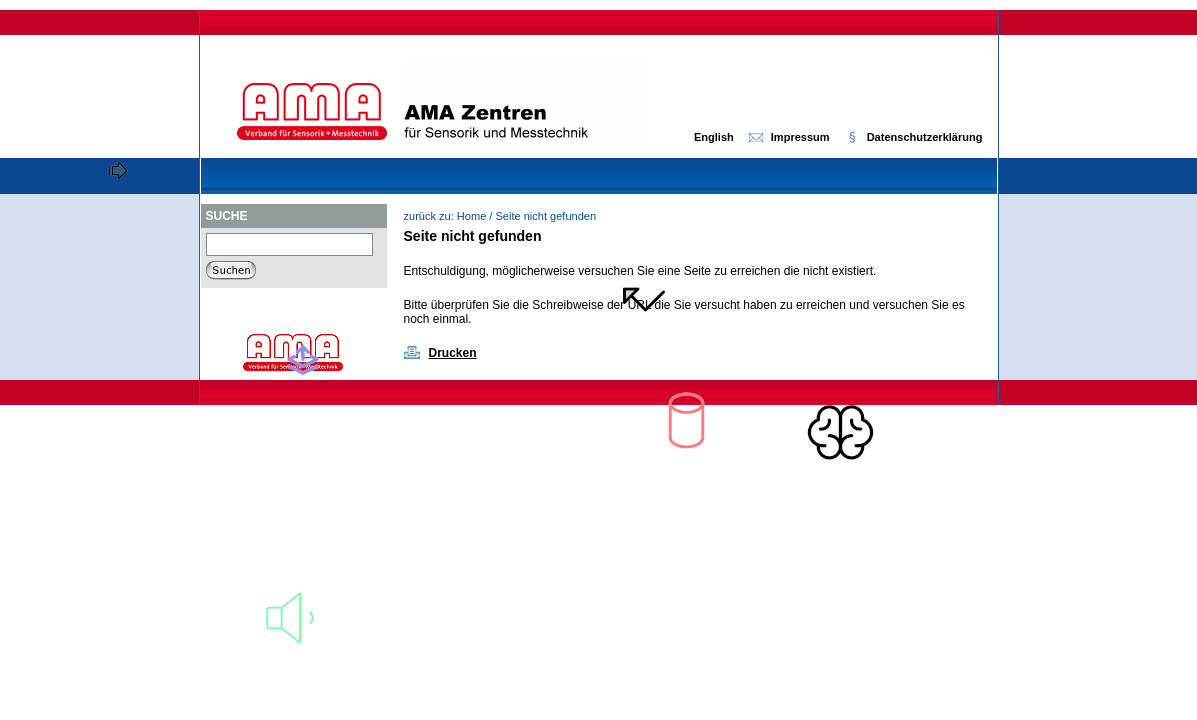 This screenshot has height=720, width=1197. Describe the element at coordinates (840, 433) in the screenshot. I see `access AI or smart features` at that location.